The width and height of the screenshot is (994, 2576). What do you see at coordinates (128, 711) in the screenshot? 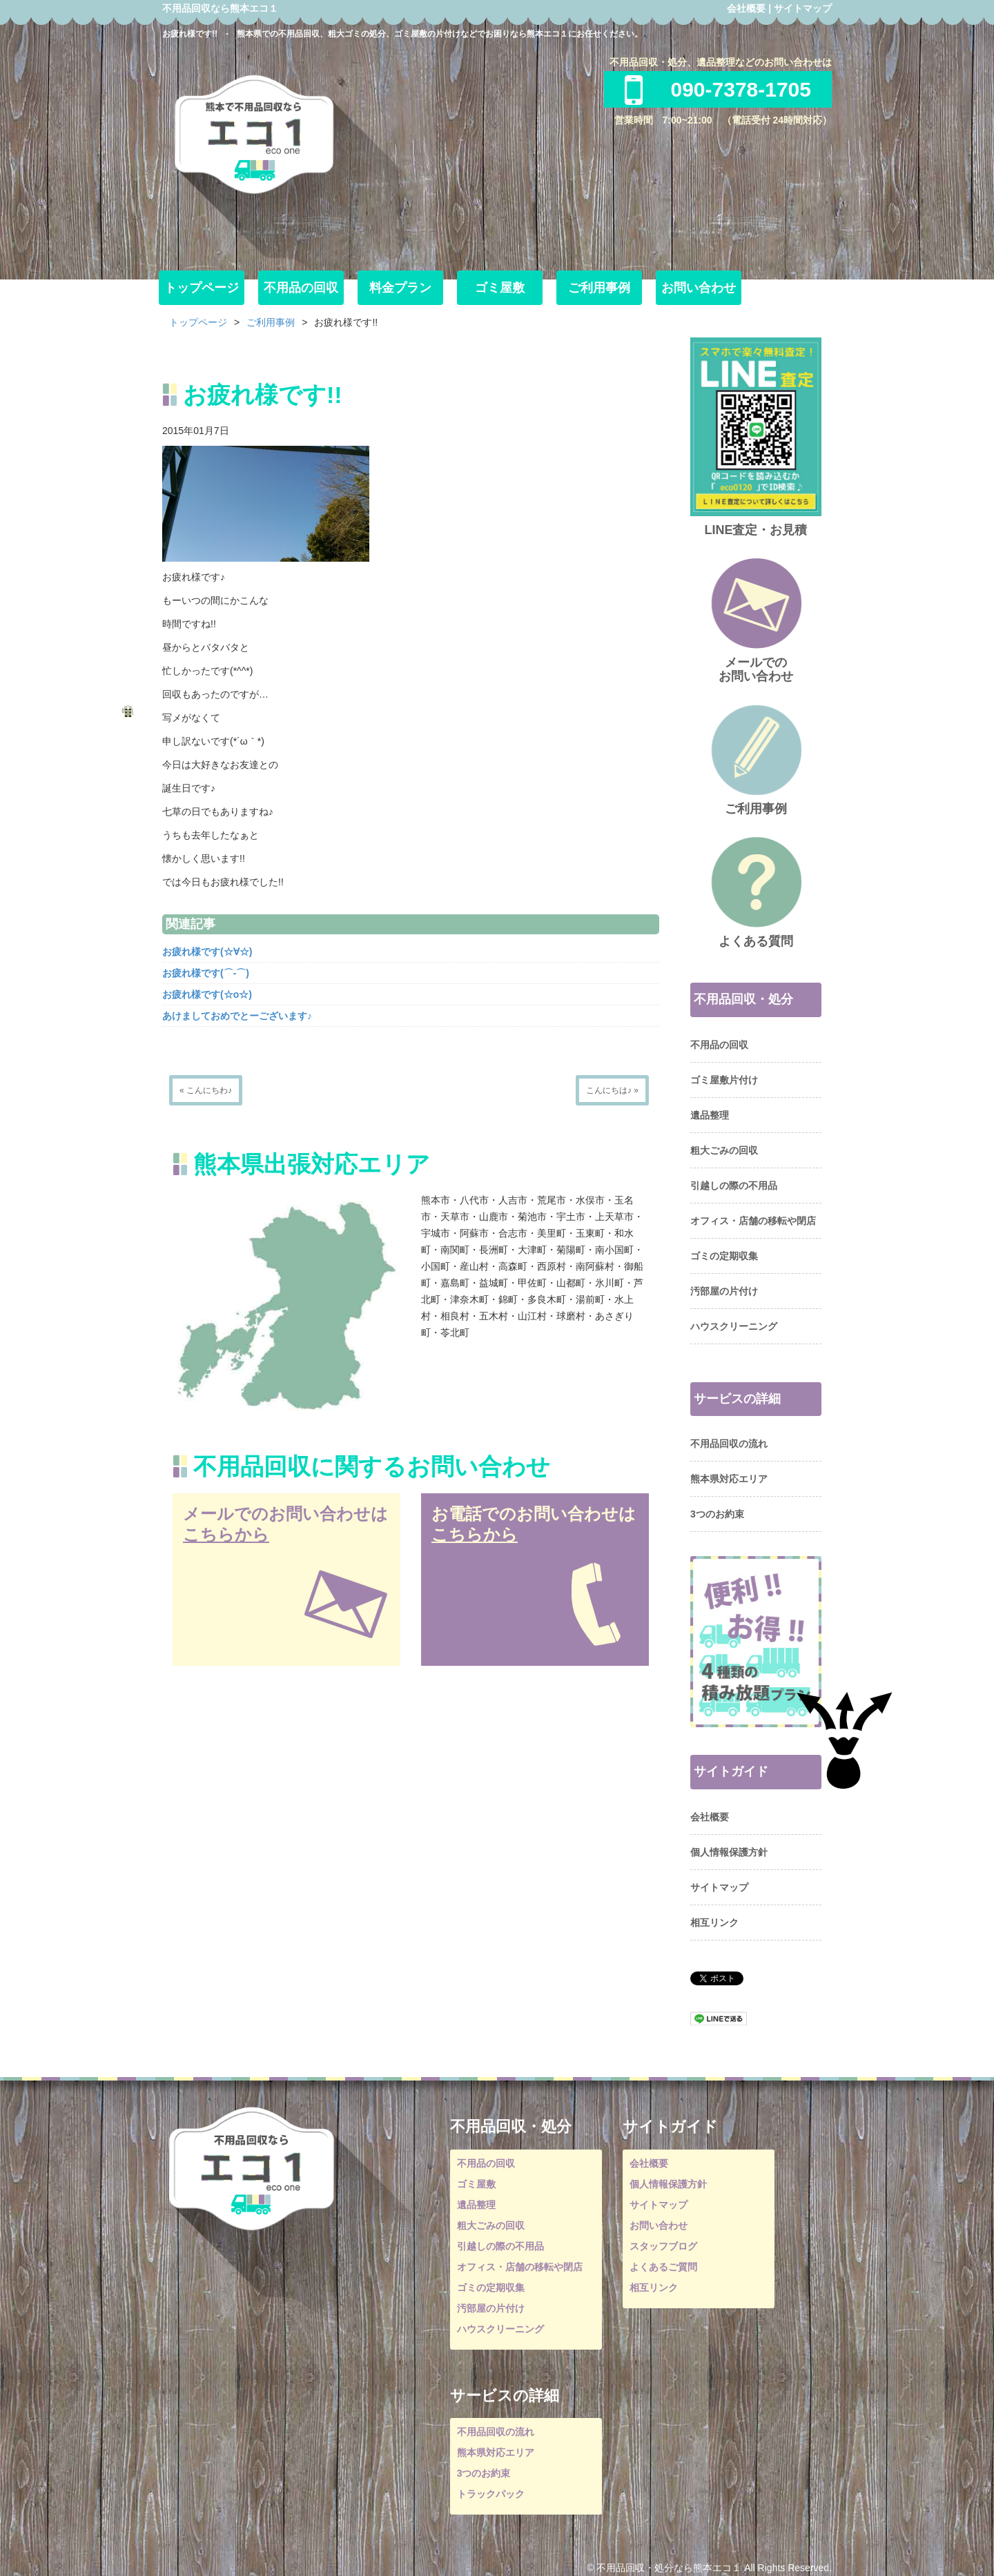
I see `access diving or scuba equipment settings` at bounding box center [128, 711].